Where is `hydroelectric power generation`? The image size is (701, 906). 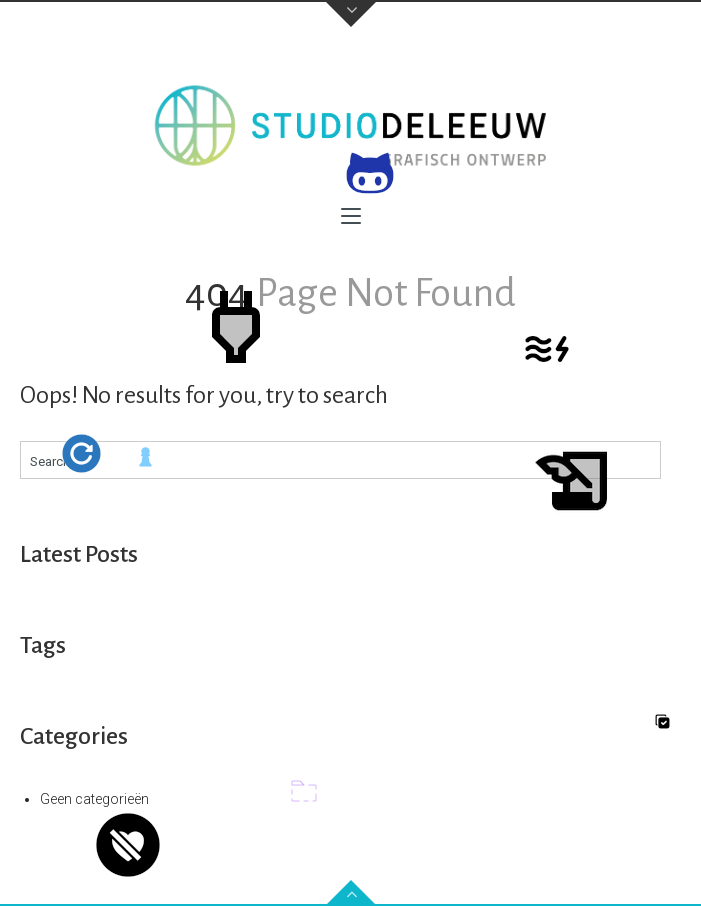
hydroelectric power generation is located at coordinates (547, 349).